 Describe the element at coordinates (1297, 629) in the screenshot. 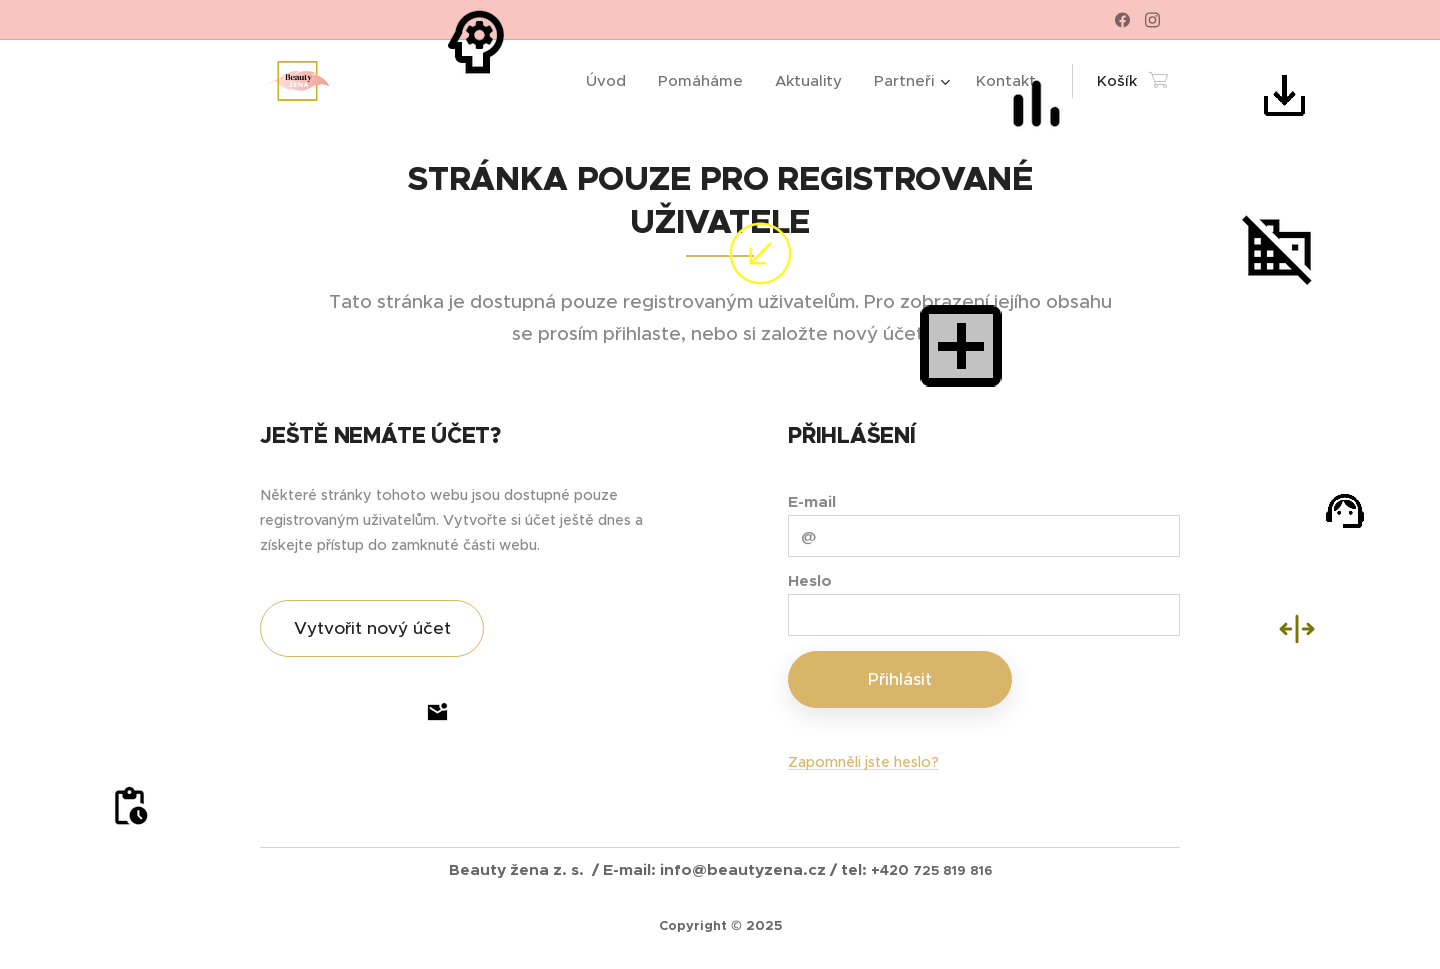

I see `expand or resize content horizontally` at that location.